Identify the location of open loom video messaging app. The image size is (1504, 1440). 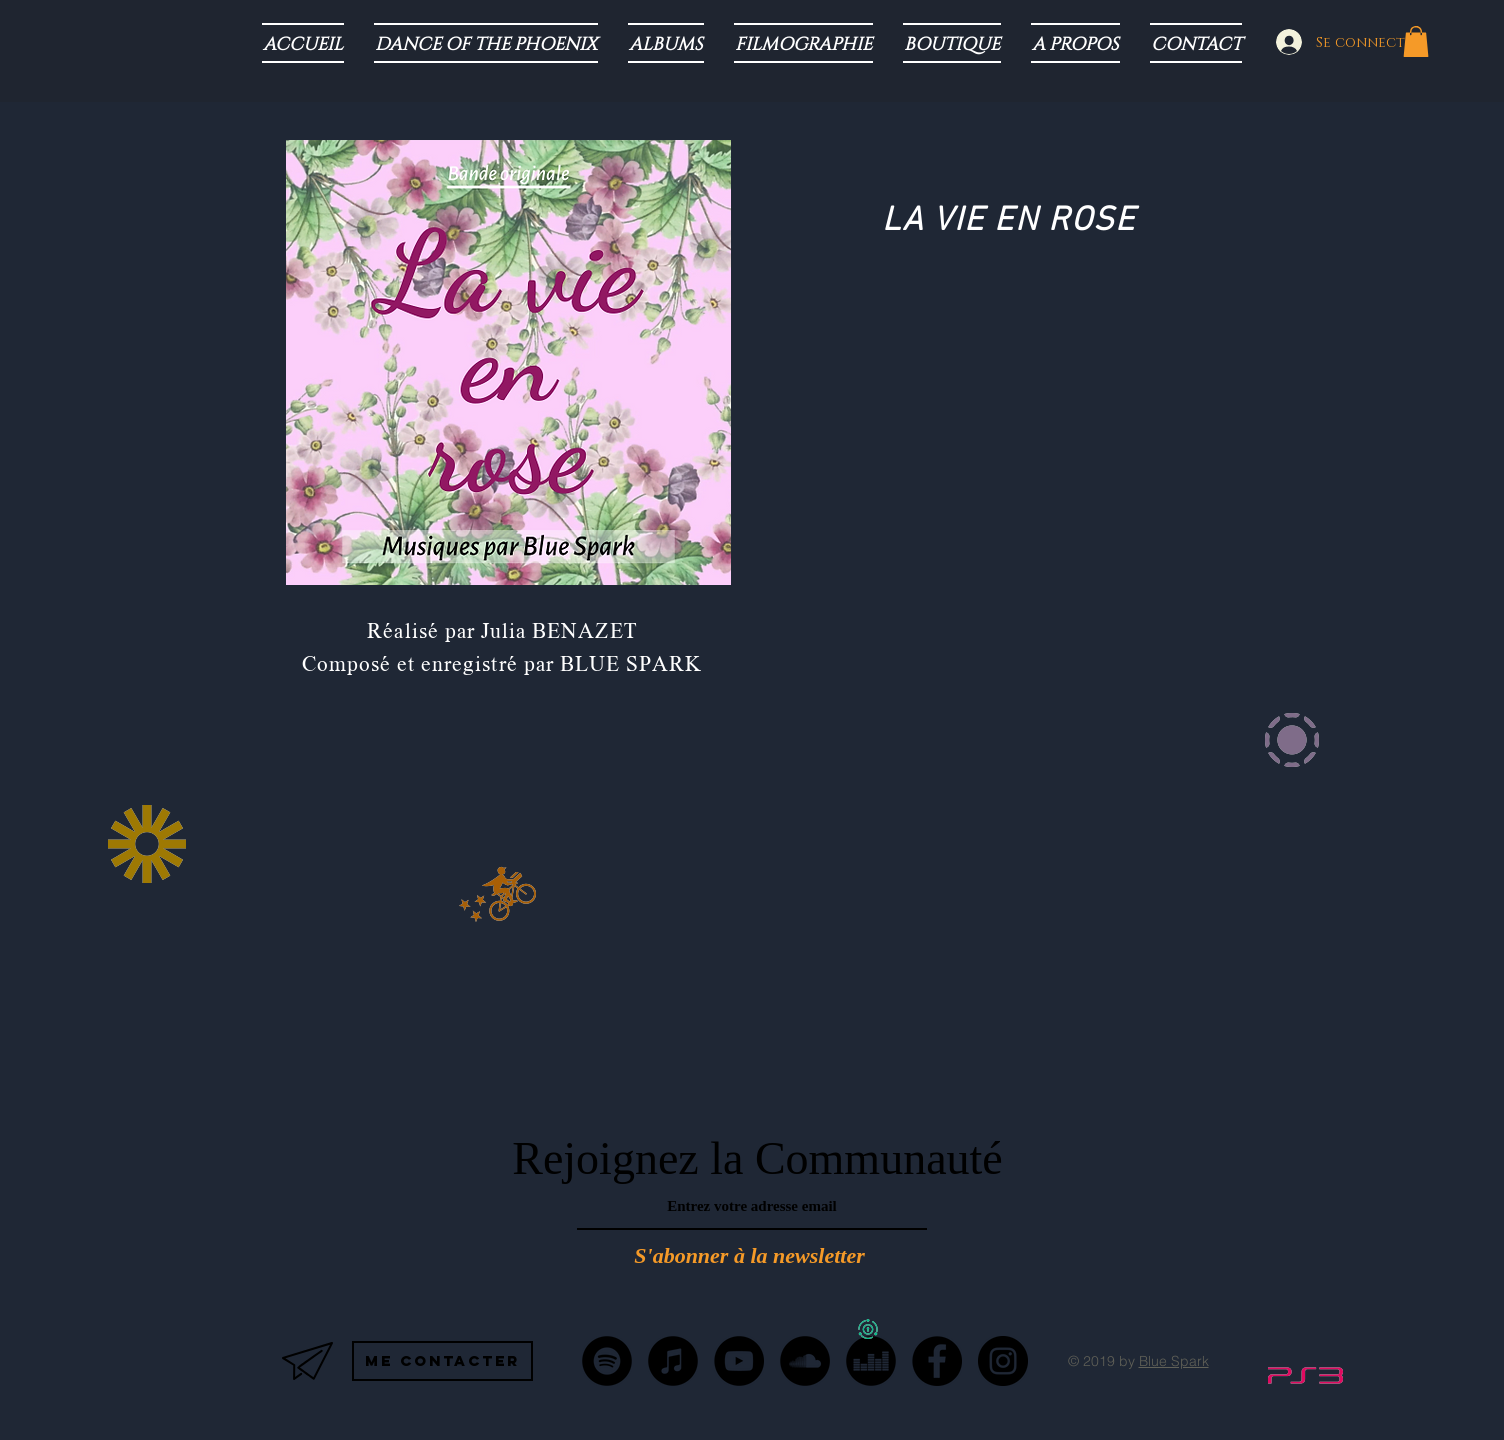
(147, 844).